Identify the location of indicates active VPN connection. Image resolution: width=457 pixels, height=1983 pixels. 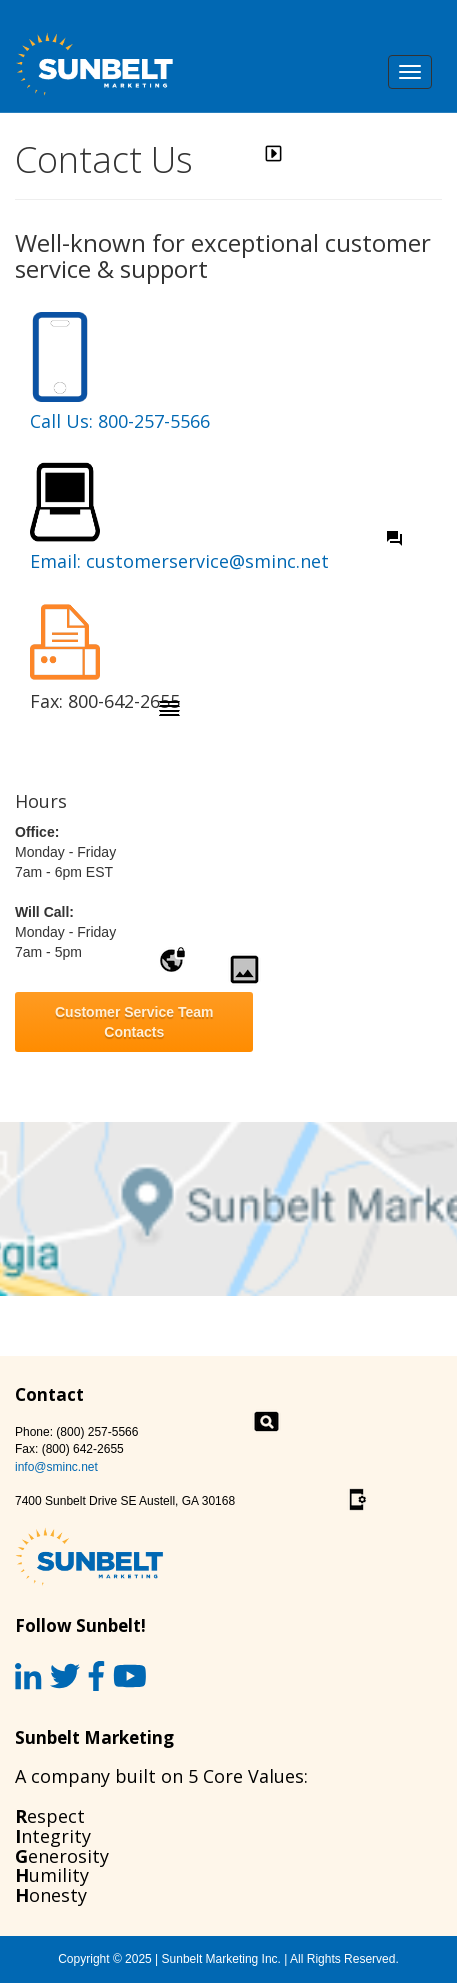
(172, 959).